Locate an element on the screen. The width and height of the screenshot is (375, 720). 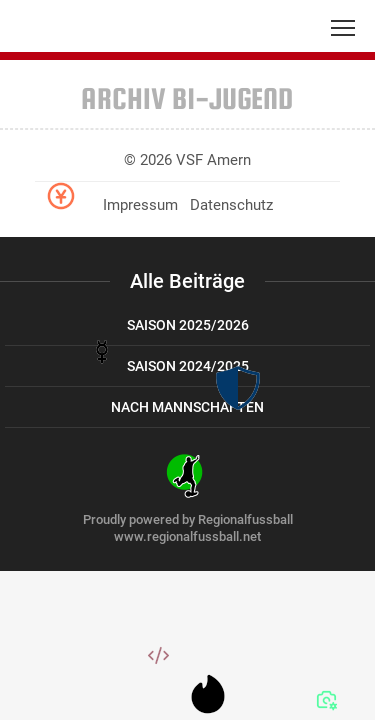
adjust camera settings is located at coordinates (326, 699).